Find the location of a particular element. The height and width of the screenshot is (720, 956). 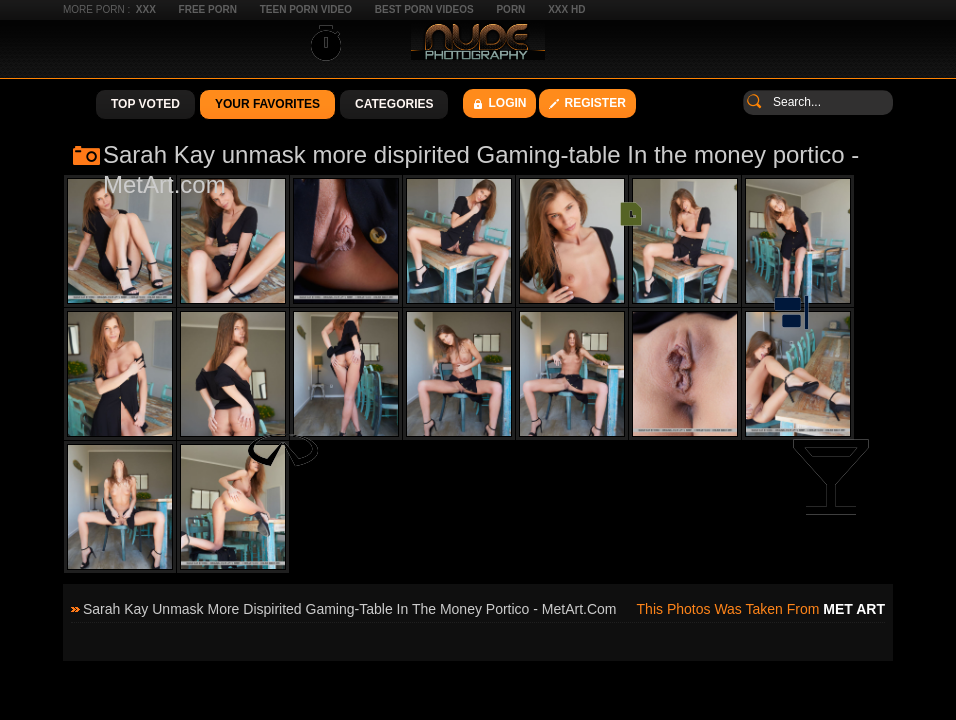

align selected items to the right edge is located at coordinates (791, 312).